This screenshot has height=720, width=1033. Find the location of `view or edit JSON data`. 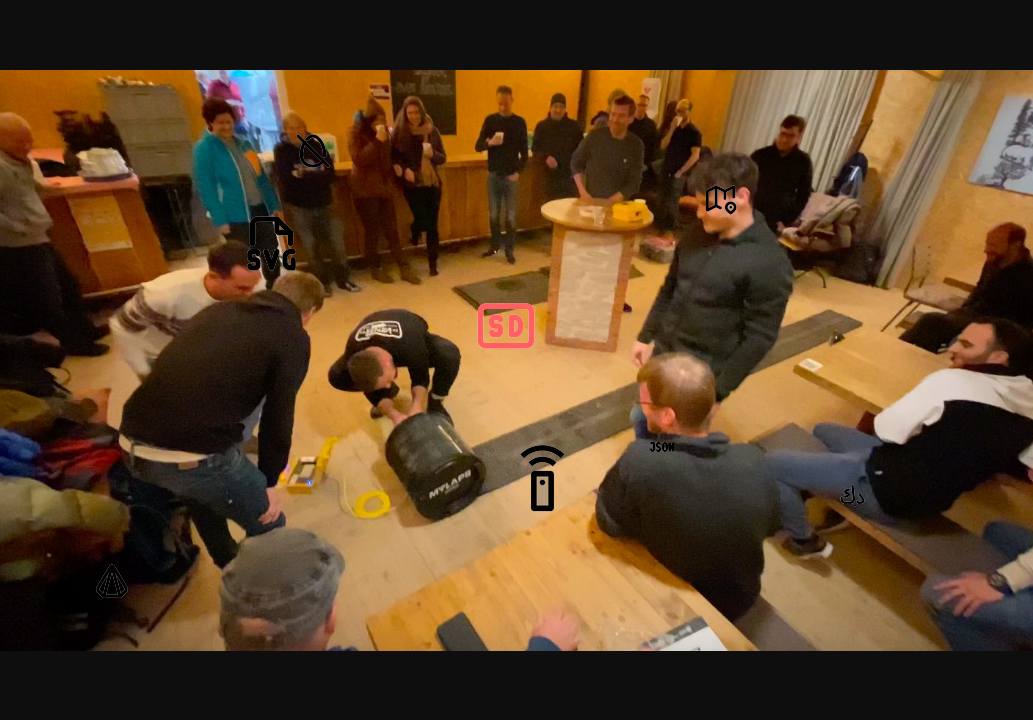

view or edit JSON data is located at coordinates (662, 447).